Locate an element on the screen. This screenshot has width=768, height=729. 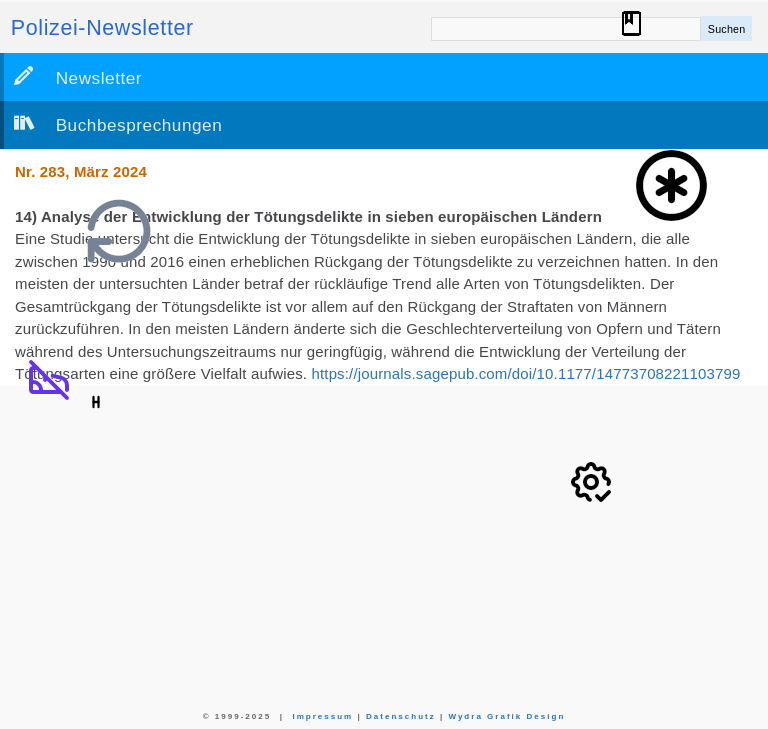
remove footwear required is located at coordinates (49, 380).